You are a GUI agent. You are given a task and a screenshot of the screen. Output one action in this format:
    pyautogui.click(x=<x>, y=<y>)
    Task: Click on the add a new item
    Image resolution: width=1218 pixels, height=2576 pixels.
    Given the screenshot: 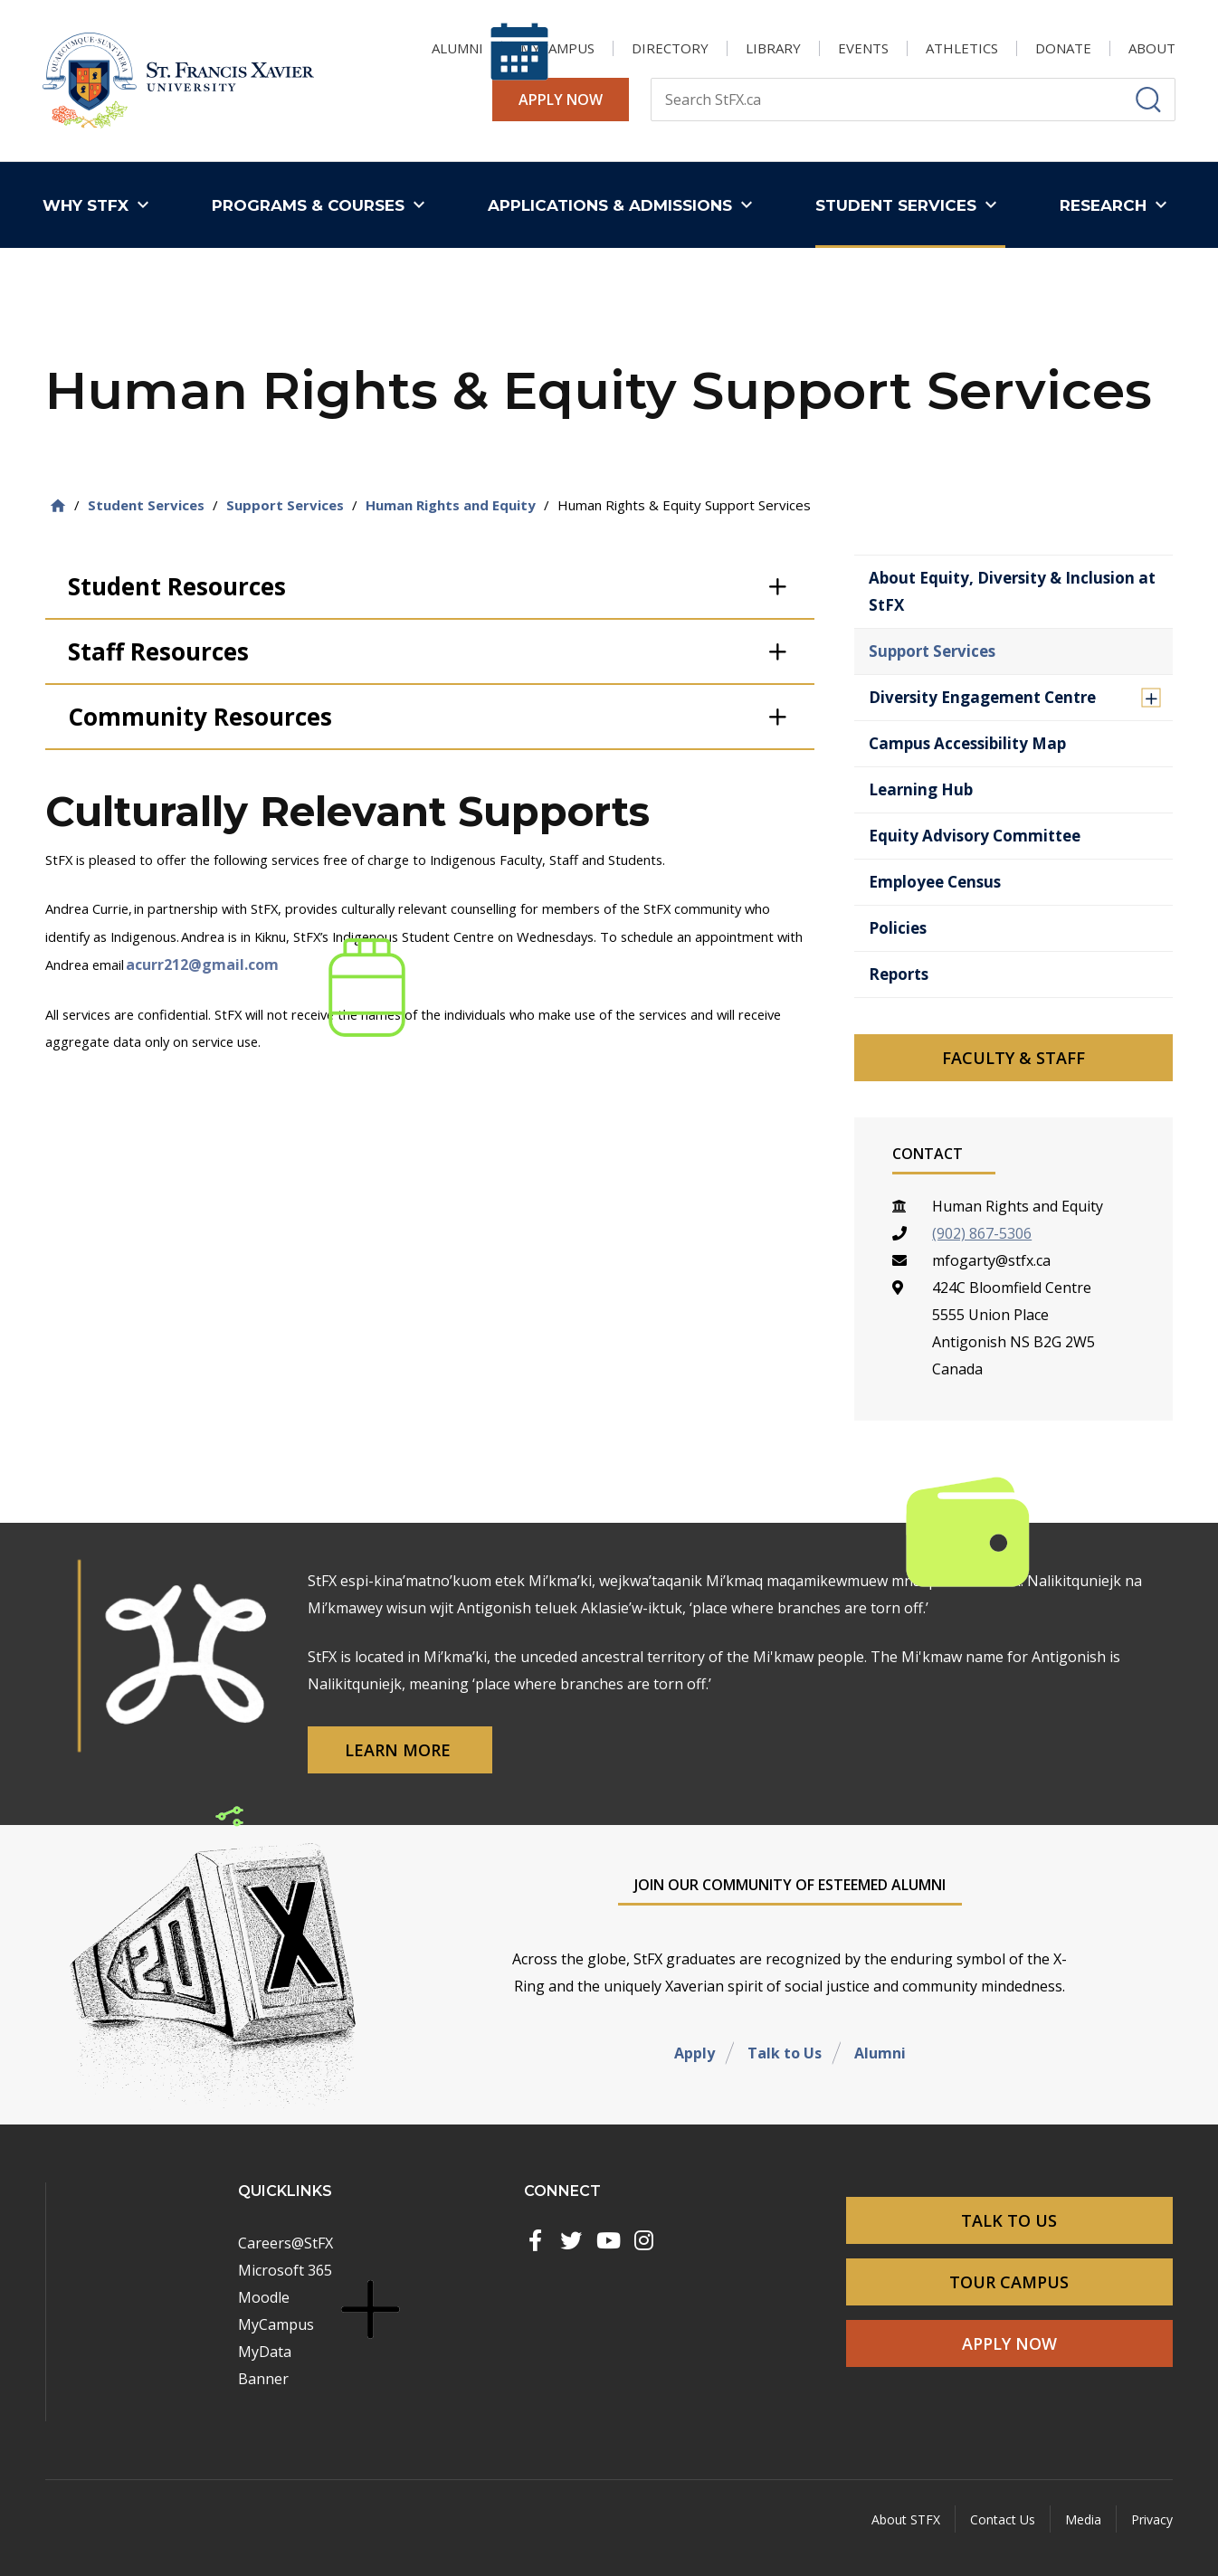 What is the action you would take?
    pyautogui.click(x=371, y=2310)
    